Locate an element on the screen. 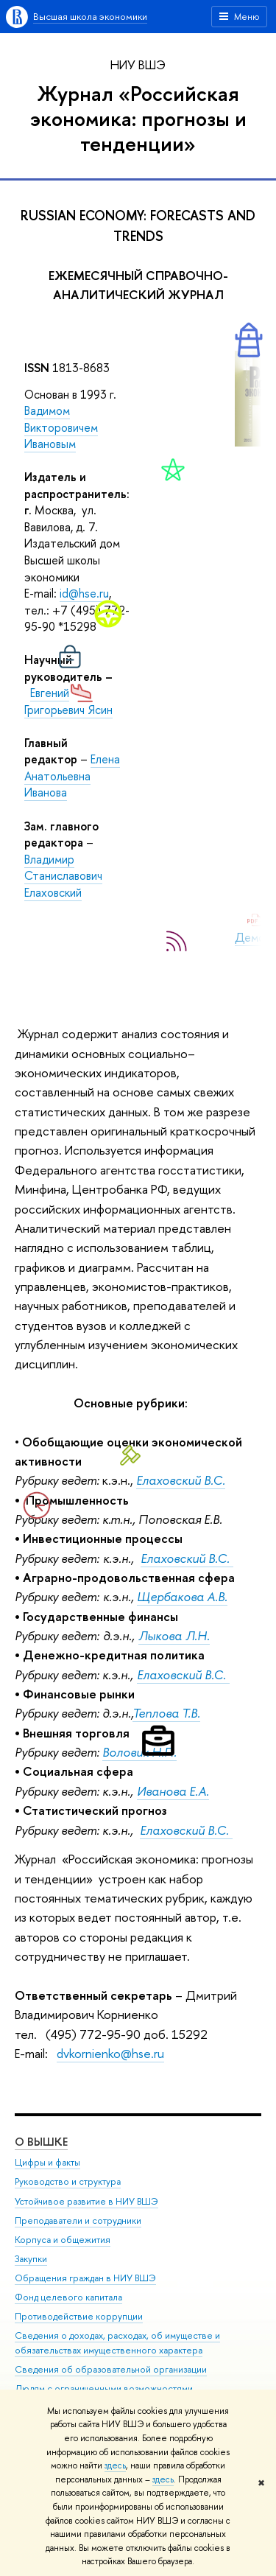 This screenshot has width=276, height=2576. indicates flight arrival status is located at coordinates (80, 693).